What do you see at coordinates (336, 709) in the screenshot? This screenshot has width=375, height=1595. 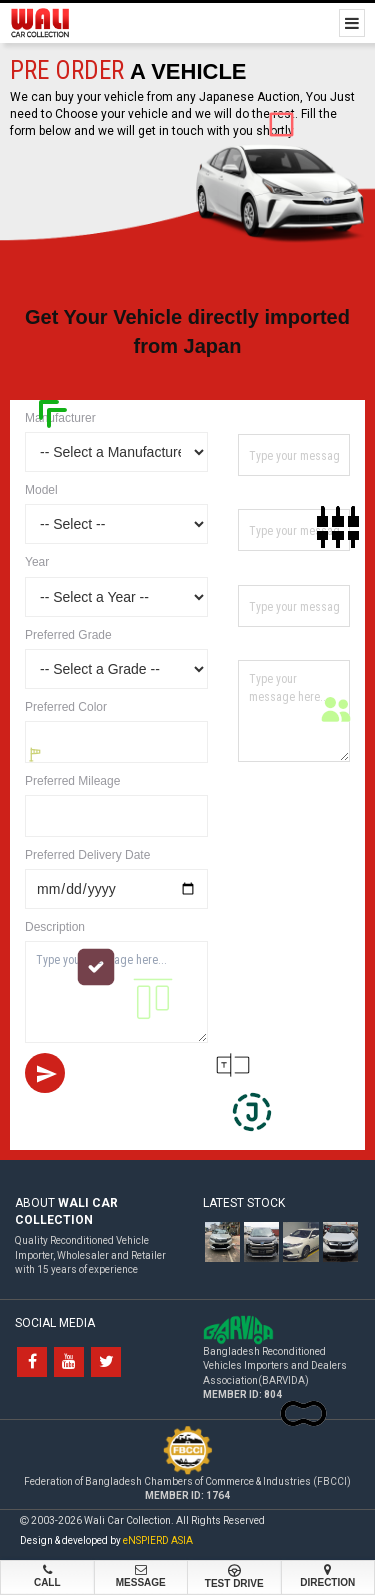 I see `view group members` at bounding box center [336, 709].